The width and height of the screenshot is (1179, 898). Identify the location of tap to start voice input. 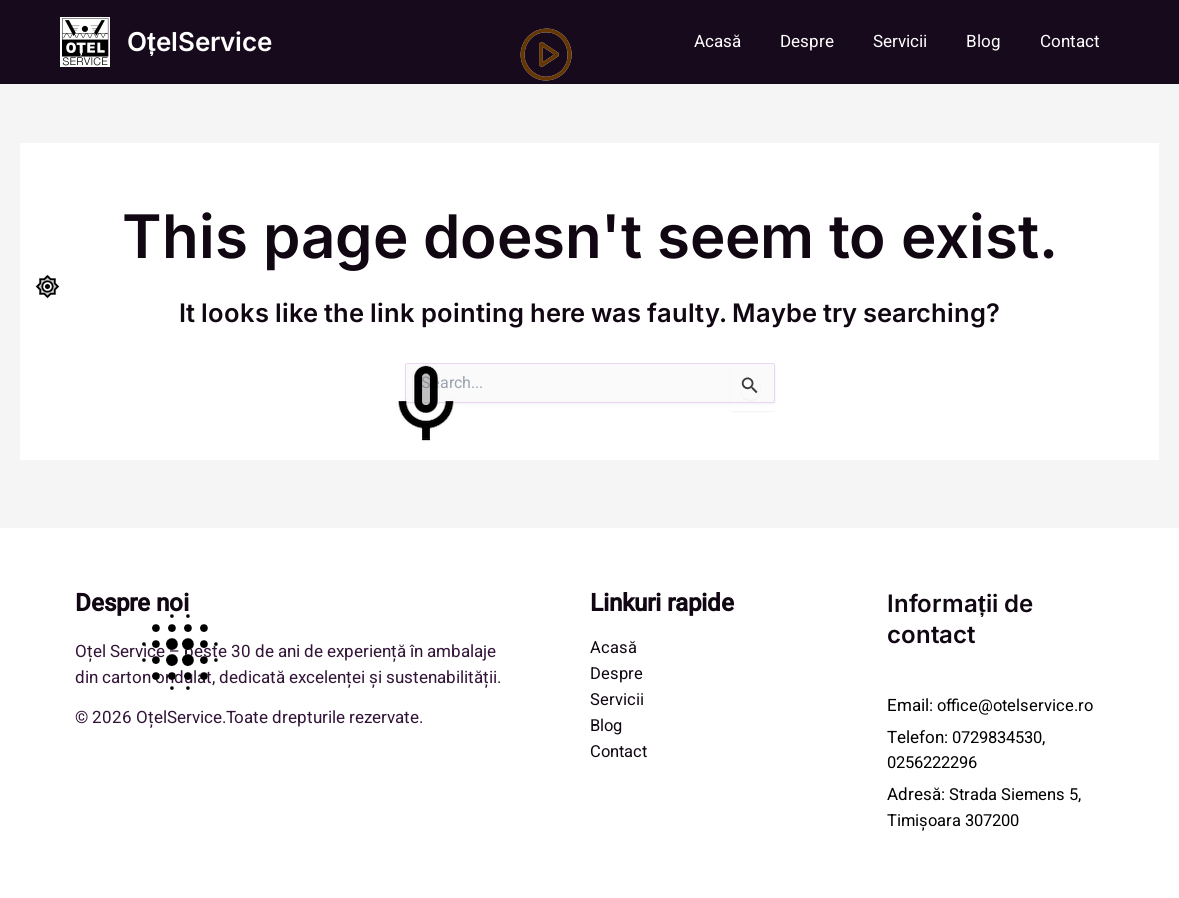
(426, 405).